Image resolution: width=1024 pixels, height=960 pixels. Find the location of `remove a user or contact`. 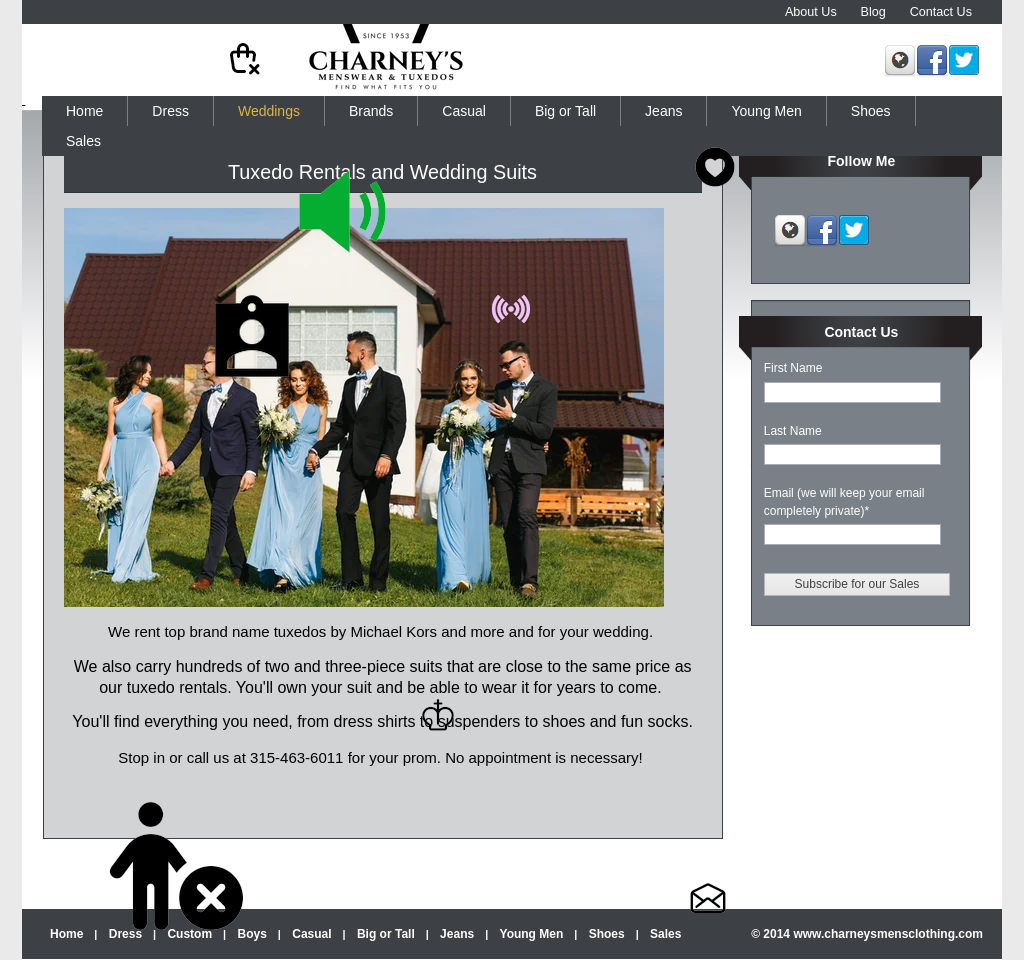

remove a user or contact is located at coordinates (172, 866).